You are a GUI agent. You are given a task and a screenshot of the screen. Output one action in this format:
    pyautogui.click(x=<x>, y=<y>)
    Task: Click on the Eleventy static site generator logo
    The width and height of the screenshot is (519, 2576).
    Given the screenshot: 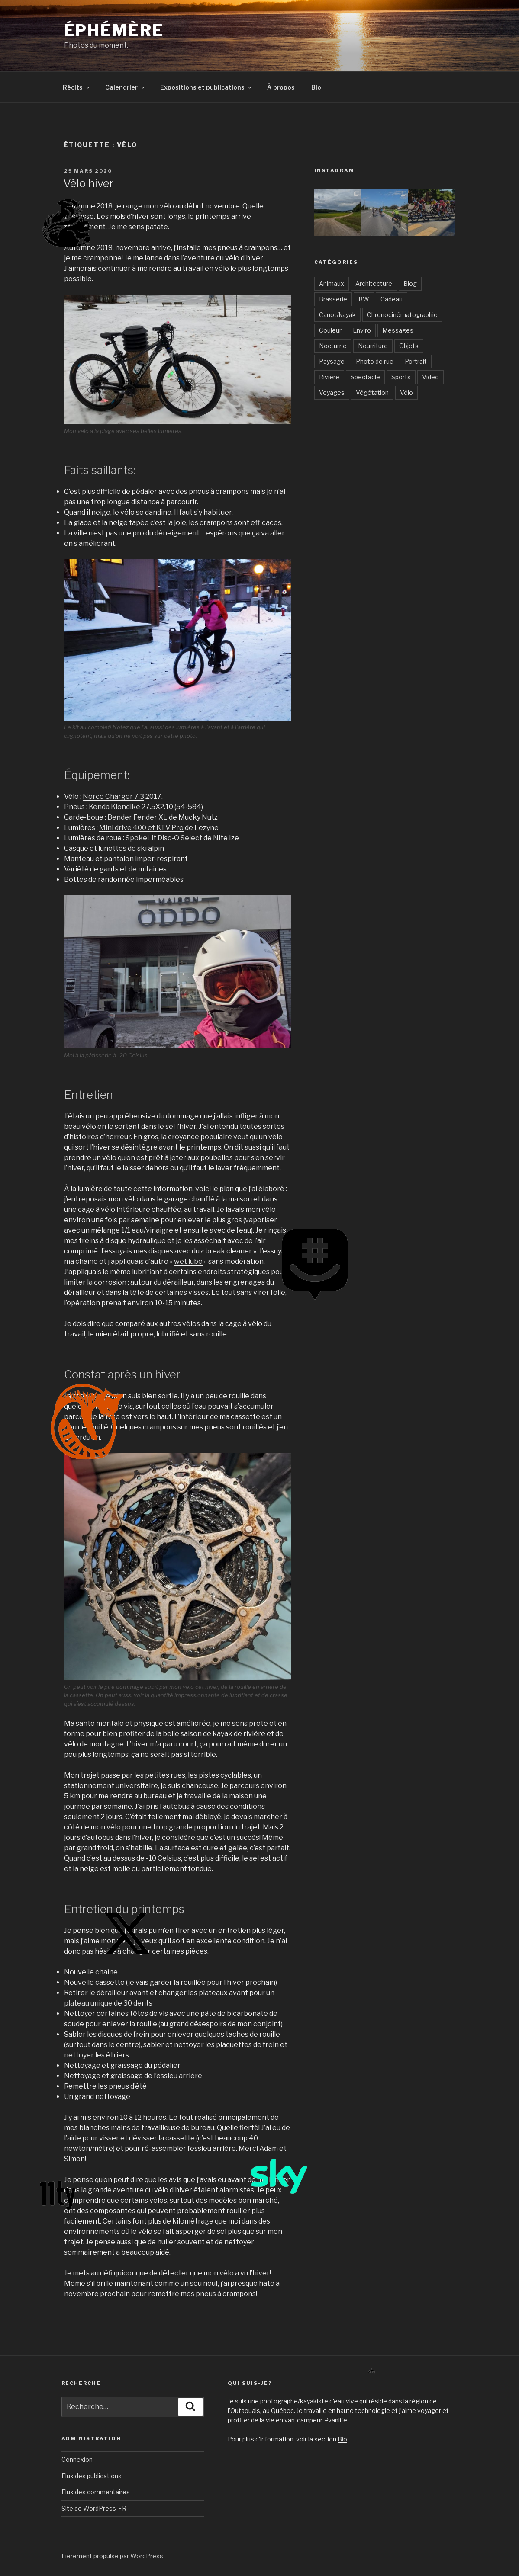 What is the action you would take?
    pyautogui.click(x=58, y=2193)
    